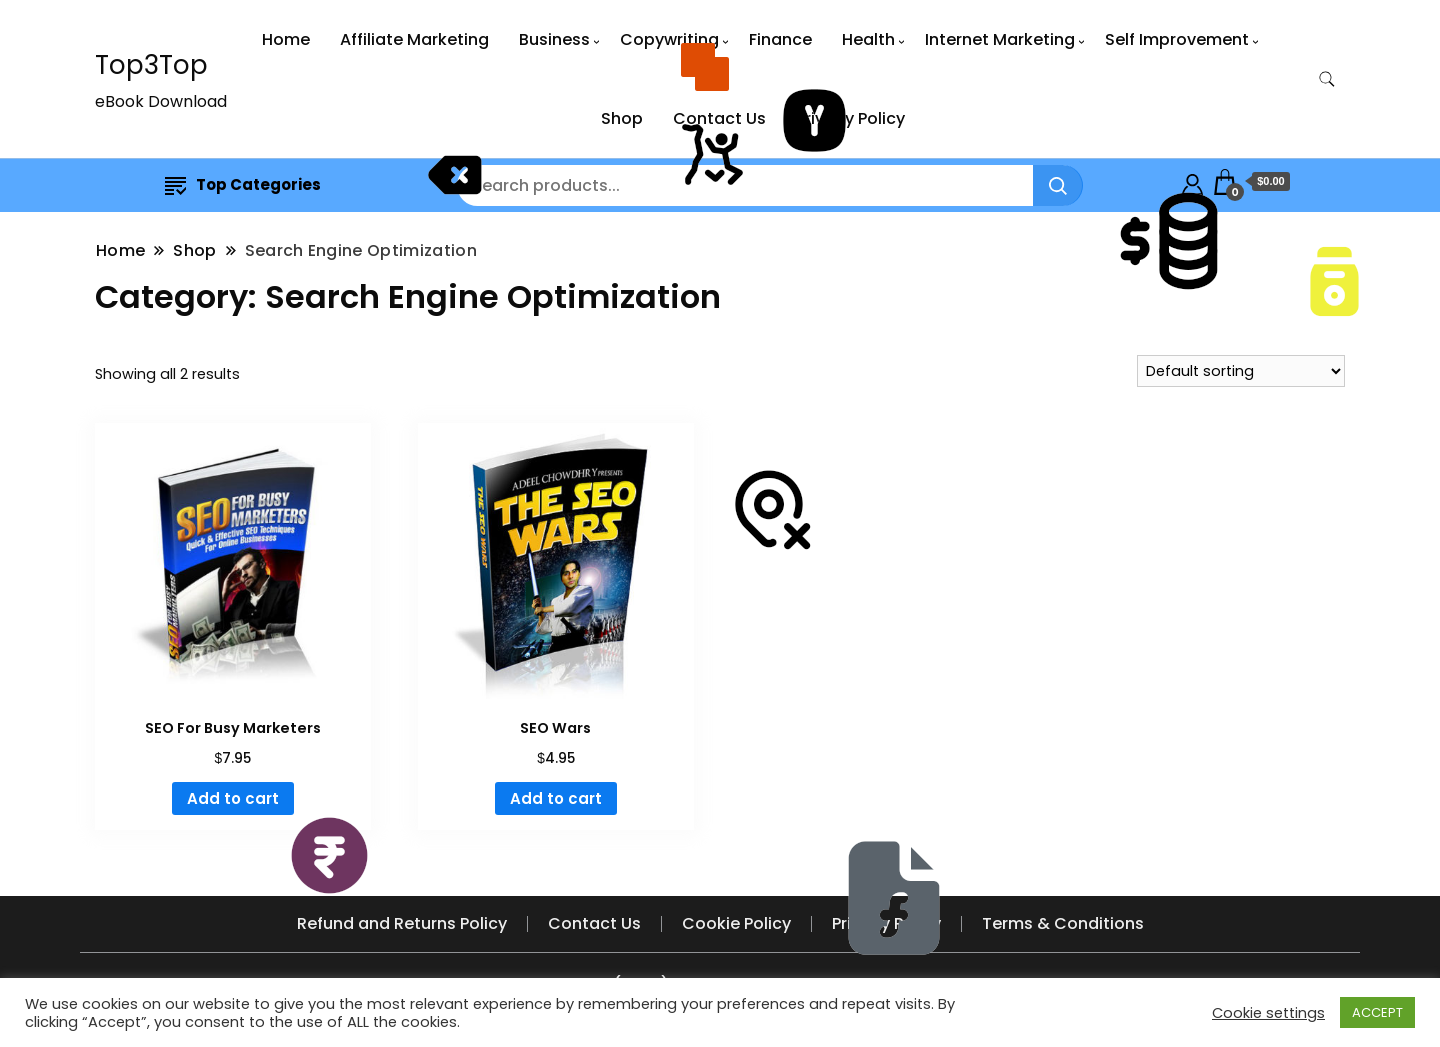  What do you see at coordinates (1334, 281) in the screenshot?
I see `indicates dairy or milk product category` at bounding box center [1334, 281].